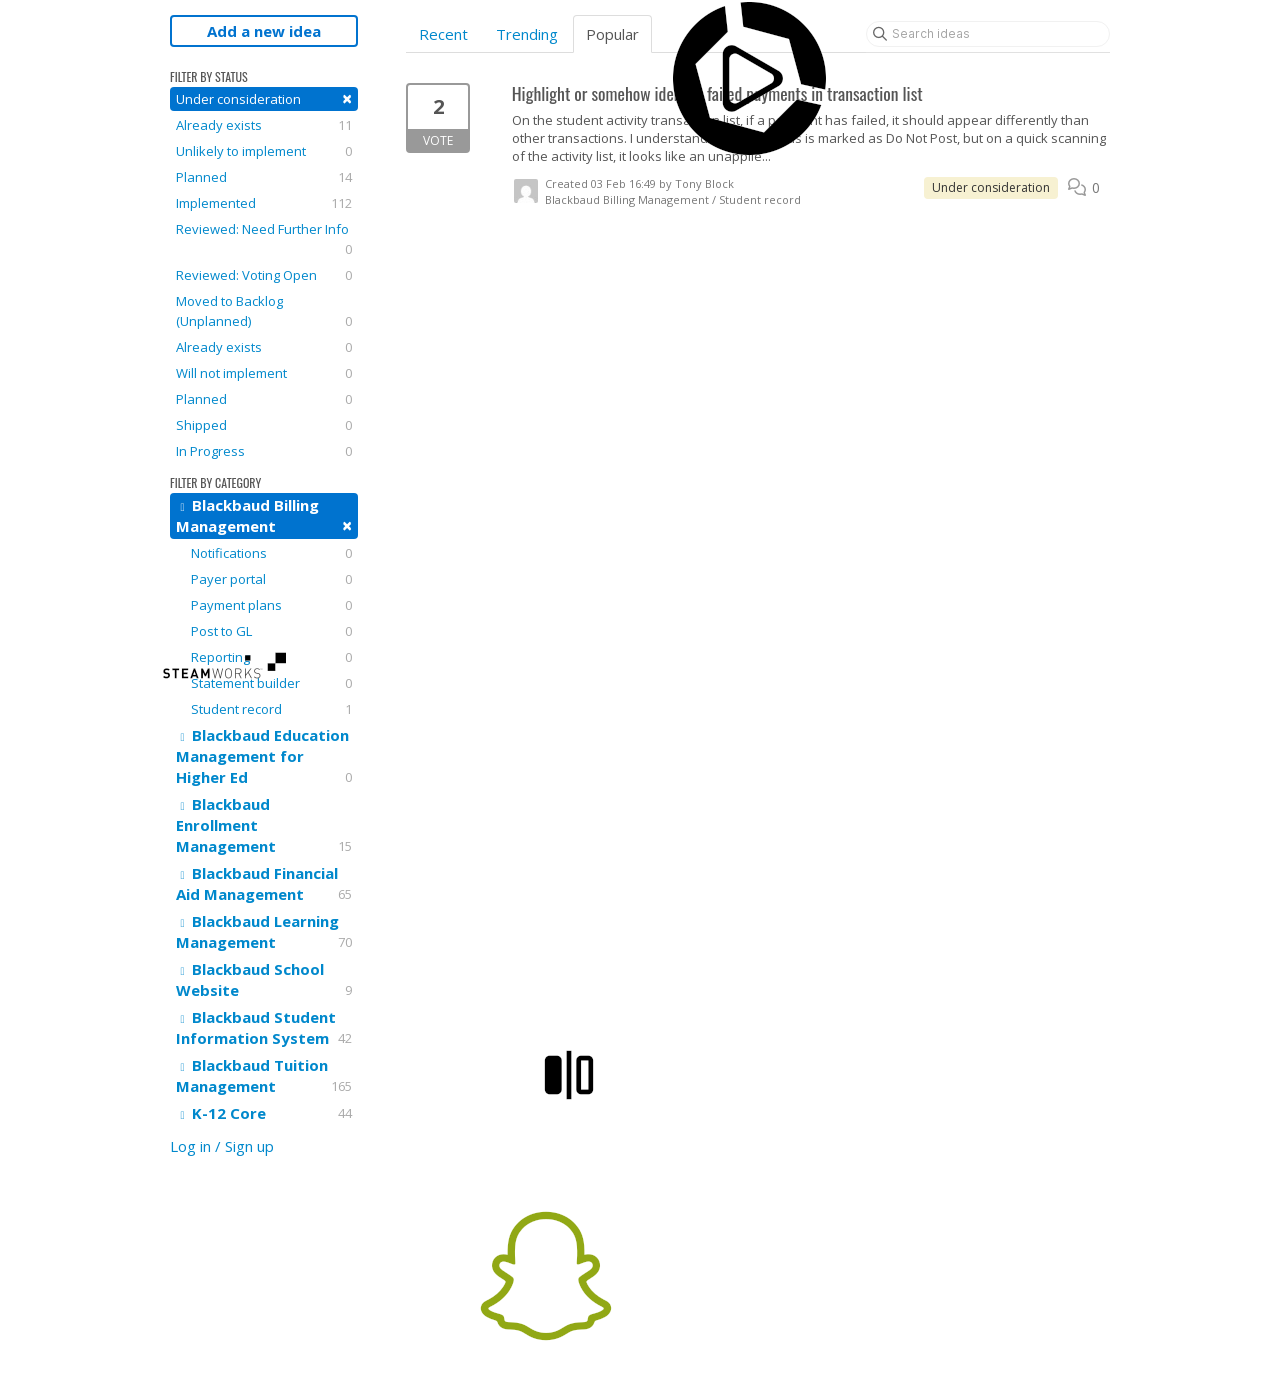  Describe the element at coordinates (224, 665) in the screenshot. I see `access steamworks developer portal` at that location.